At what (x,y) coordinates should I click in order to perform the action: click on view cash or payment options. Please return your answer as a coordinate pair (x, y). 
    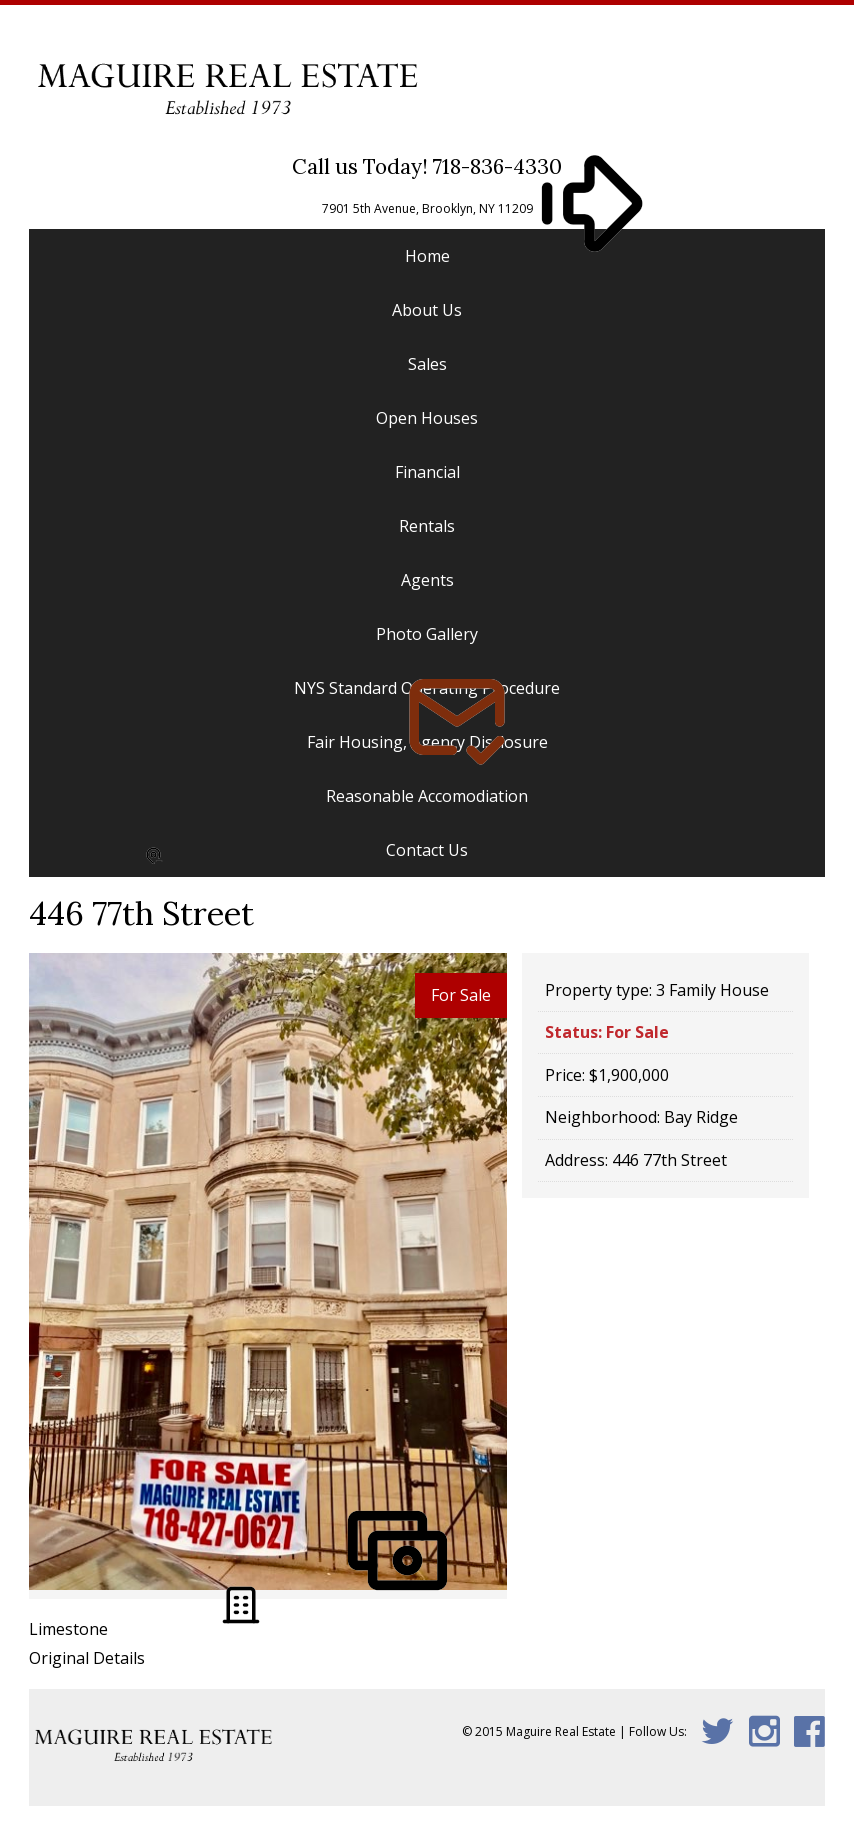
    Looking at the image, I should click on (397, 1550).